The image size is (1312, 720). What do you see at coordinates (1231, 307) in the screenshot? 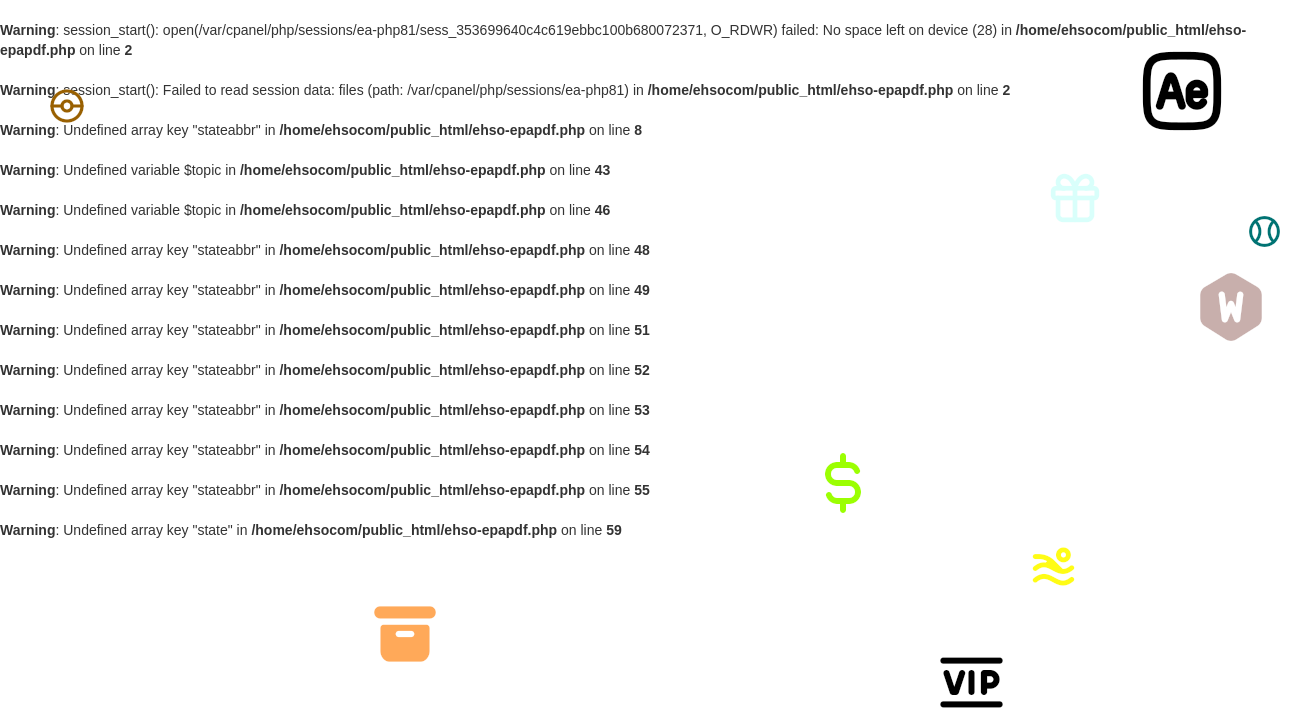
I see `access wallet or payment features` at bounding box center [1231, 307].